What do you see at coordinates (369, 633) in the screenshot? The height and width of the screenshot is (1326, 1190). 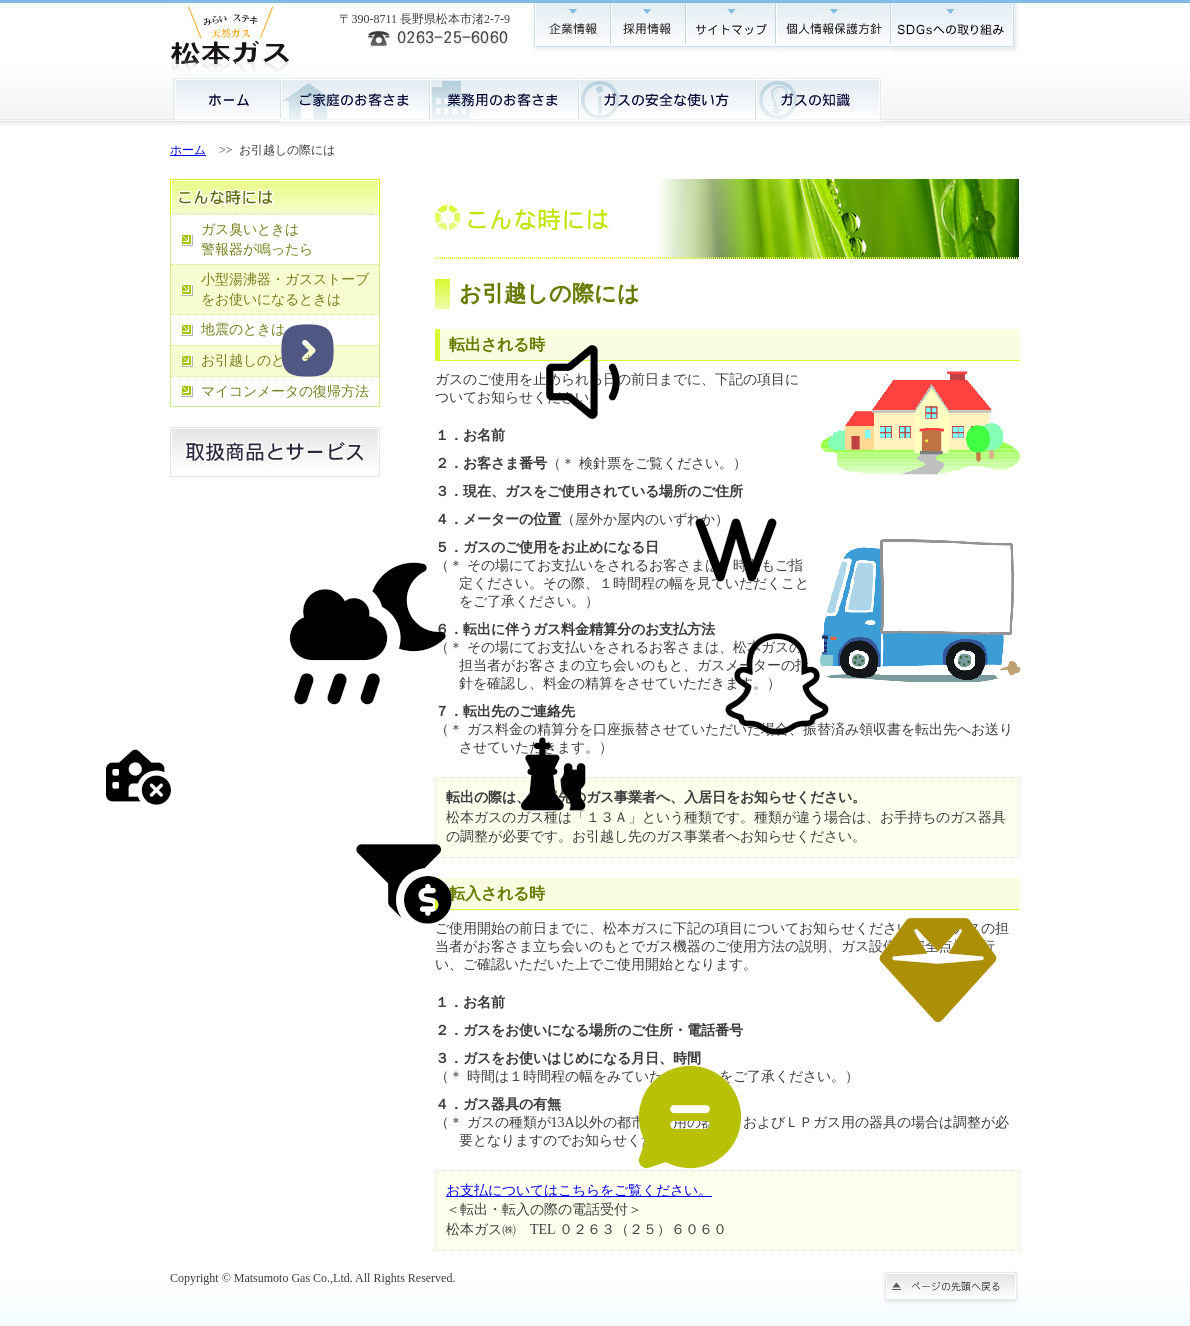 I see `indicates nighttime rain in weather forecast` at bounding box center [369, 633].